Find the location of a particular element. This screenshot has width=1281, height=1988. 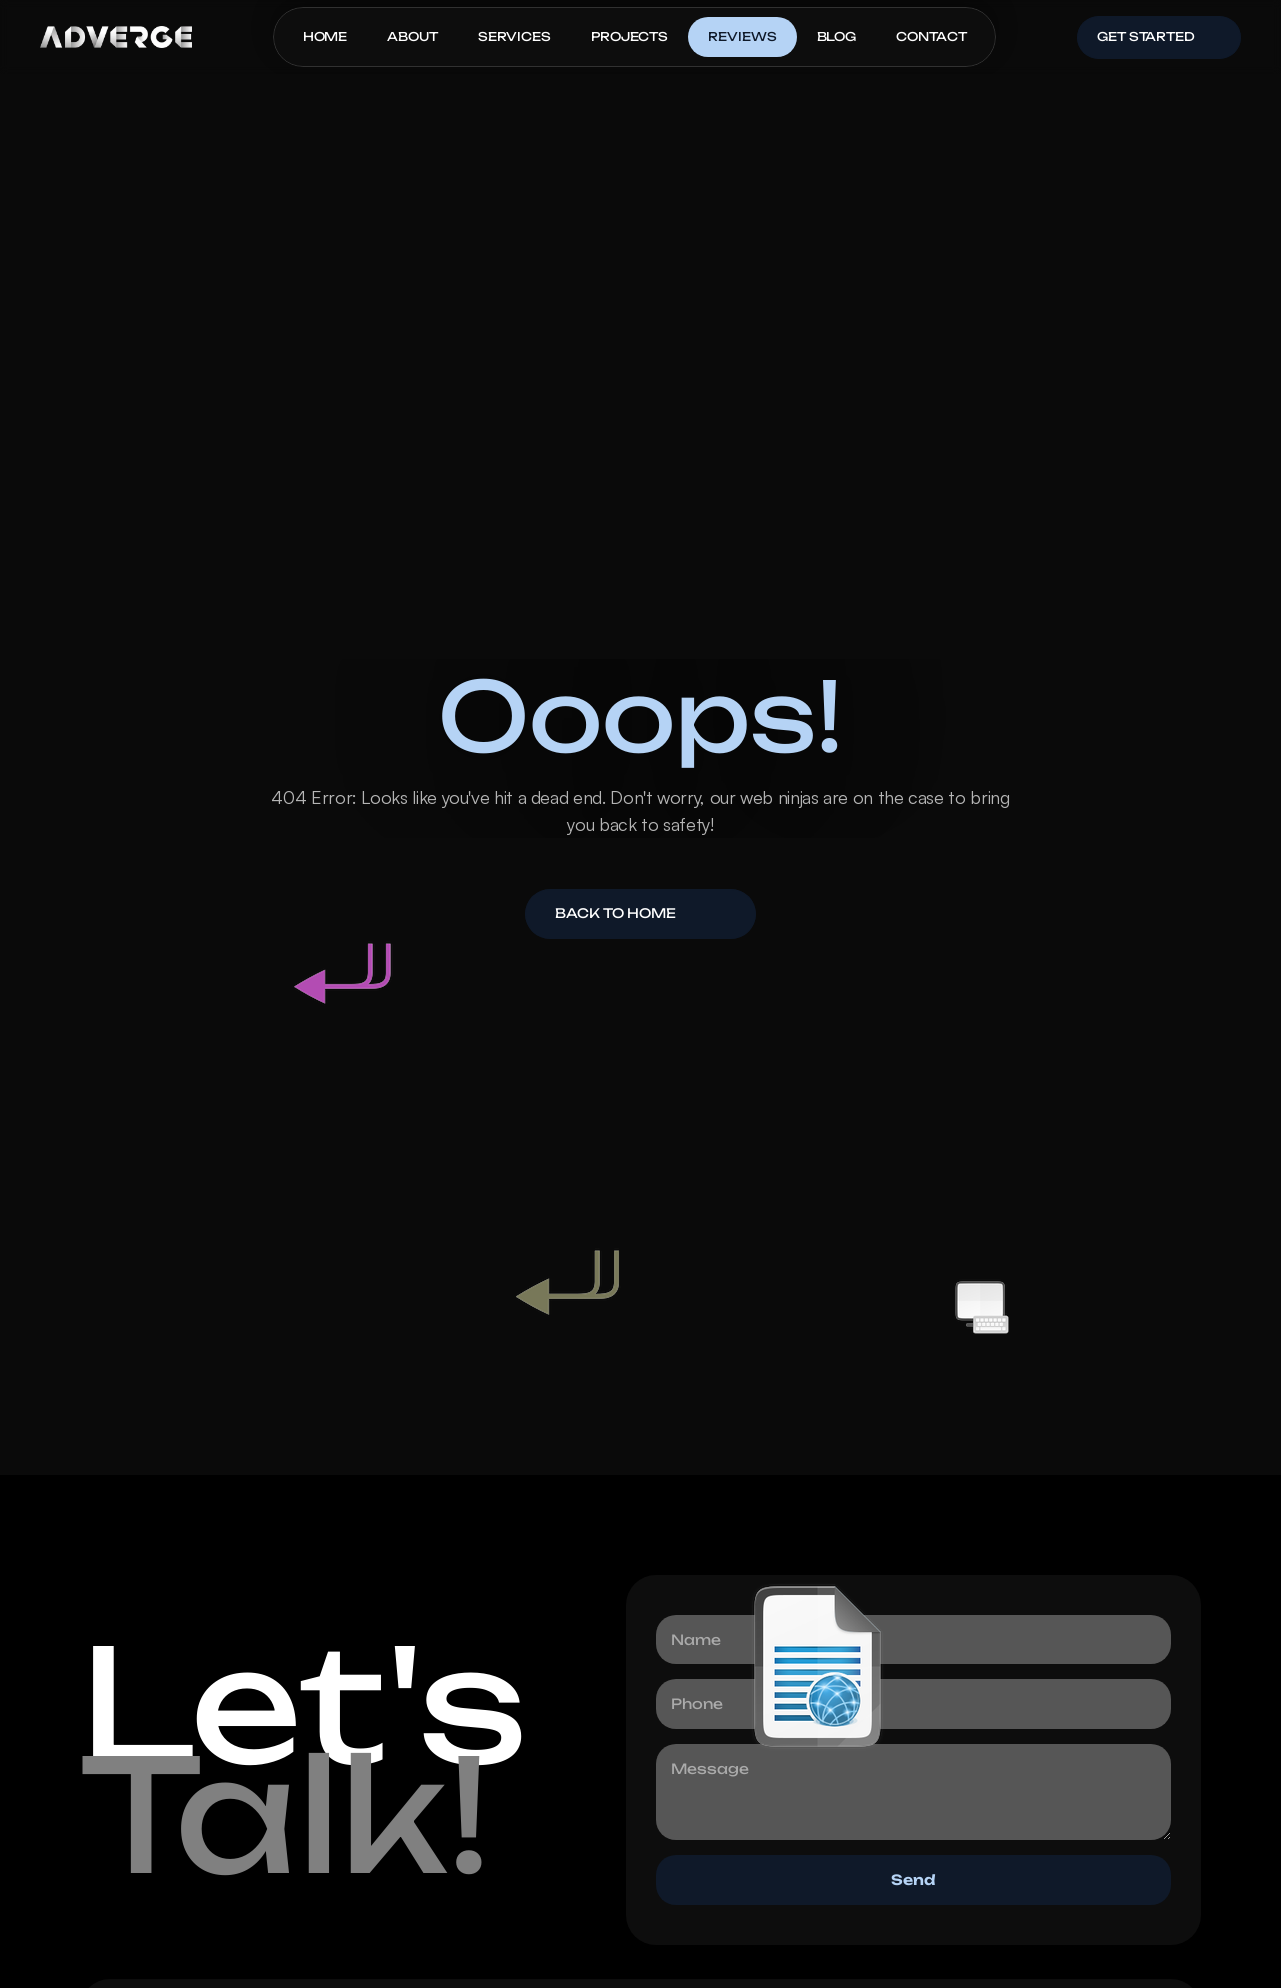

access computer or desktop settings is located at coordinates (982, 1307).